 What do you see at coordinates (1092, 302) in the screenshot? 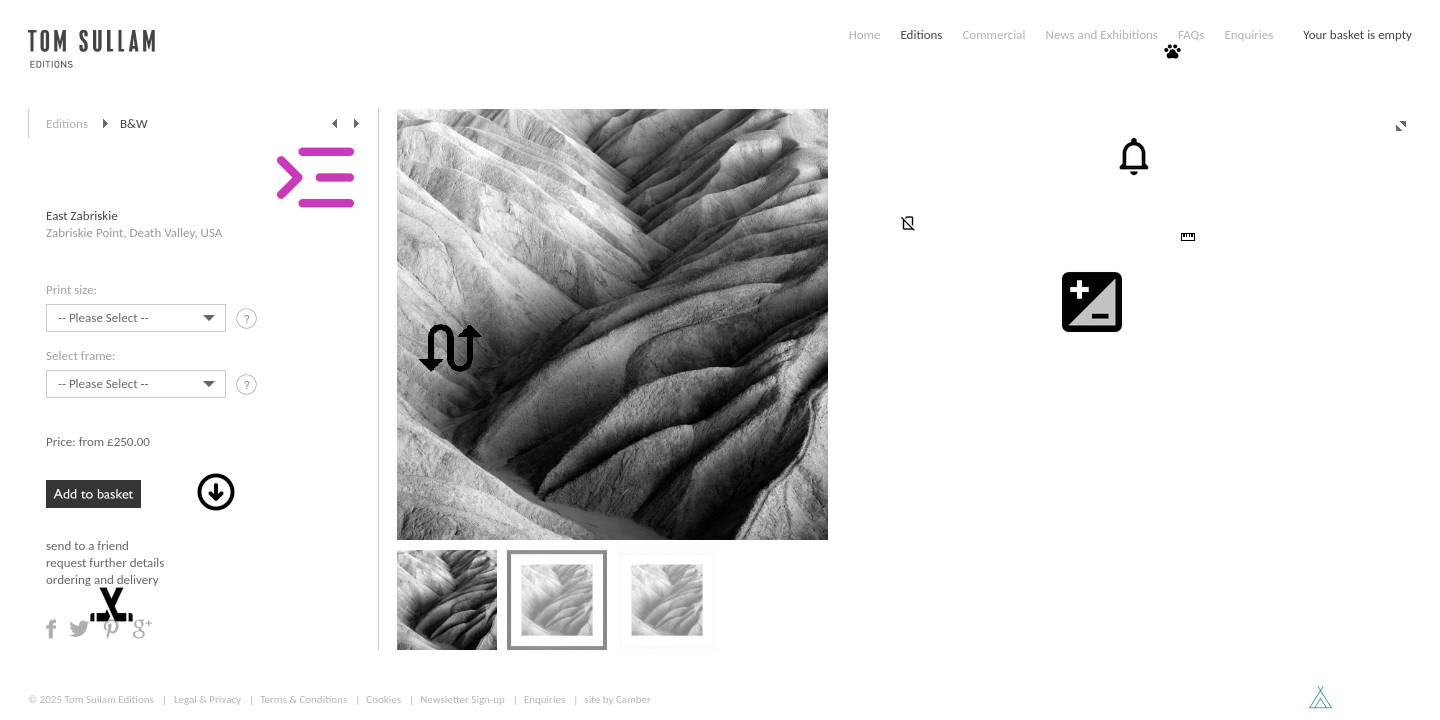
I see `adjust camera ISO sensitivity settings` at bounding box center [1092, 302].